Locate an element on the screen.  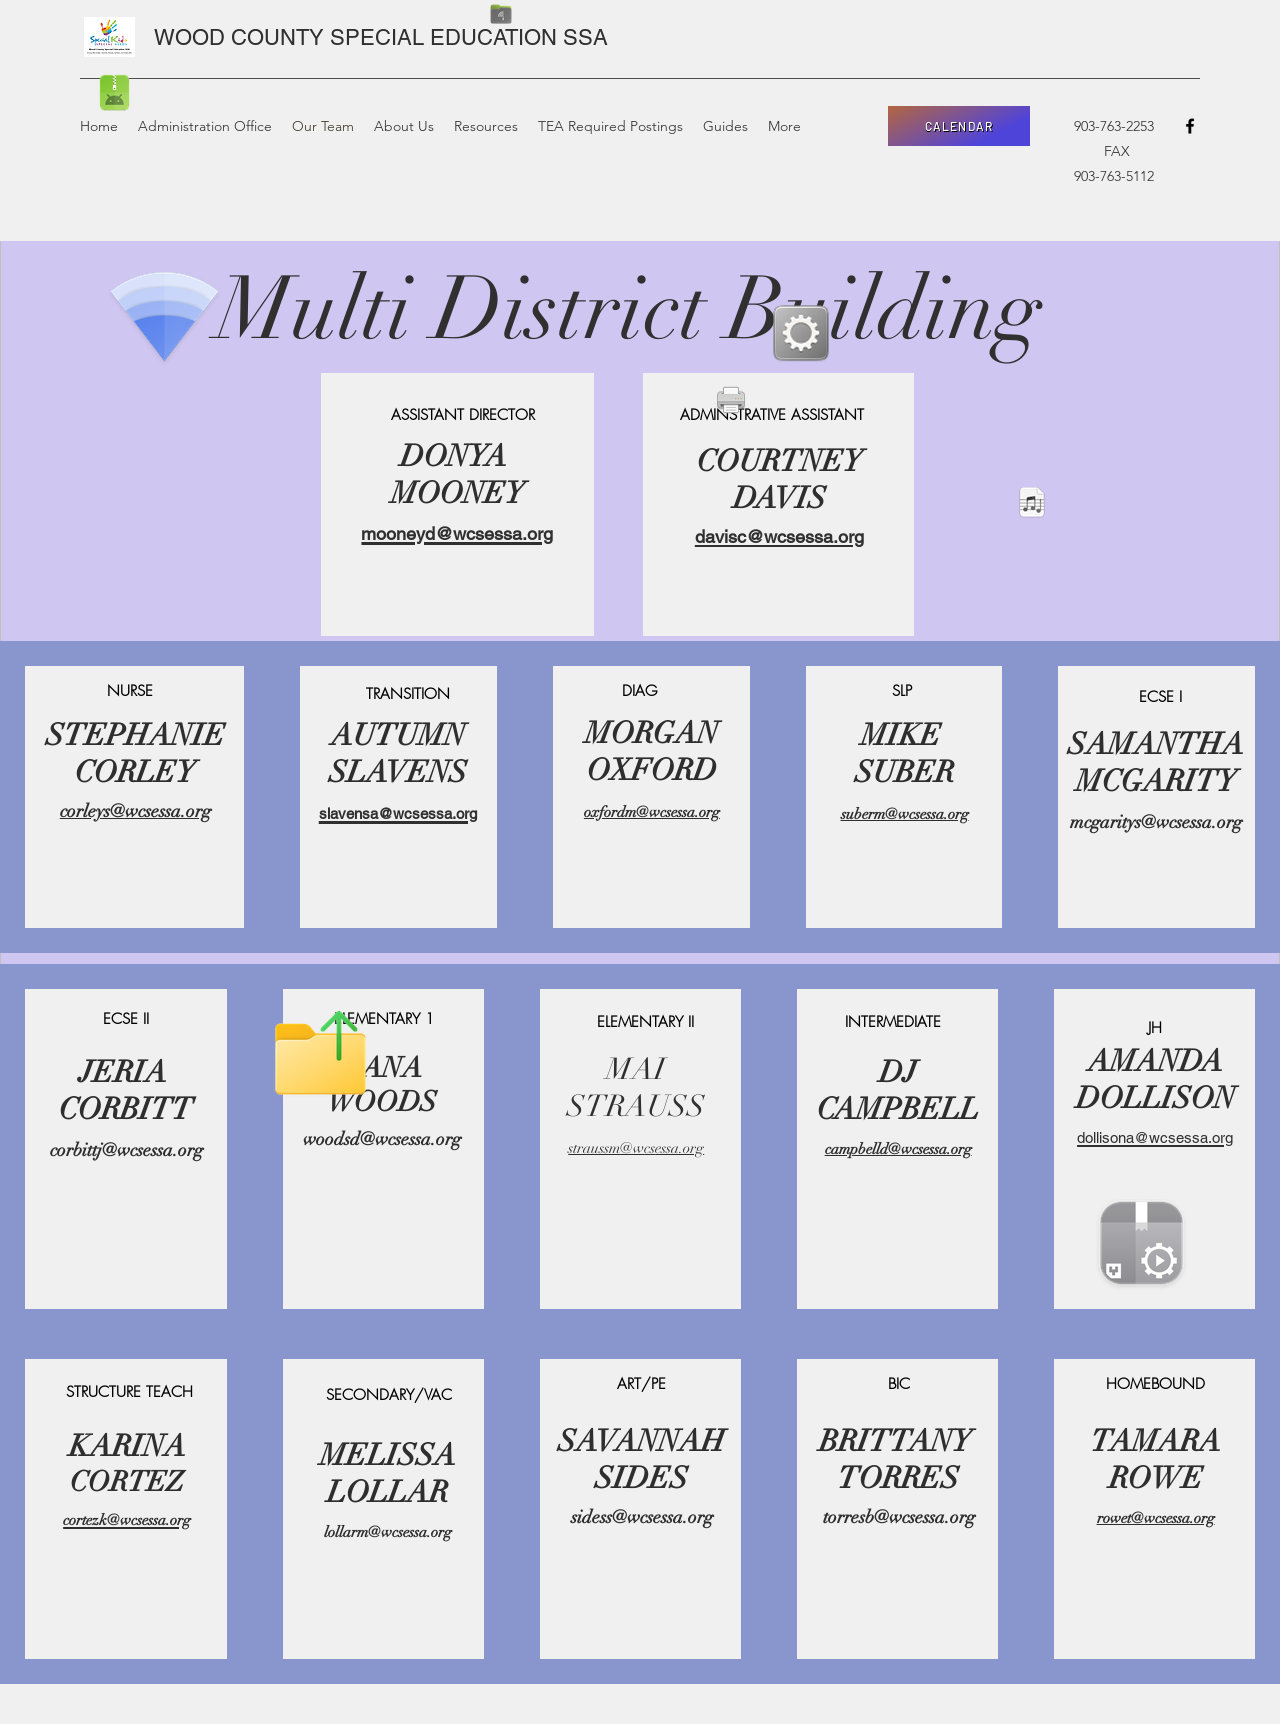
indicates active wireless network connection is located at coordinates (164, 316).